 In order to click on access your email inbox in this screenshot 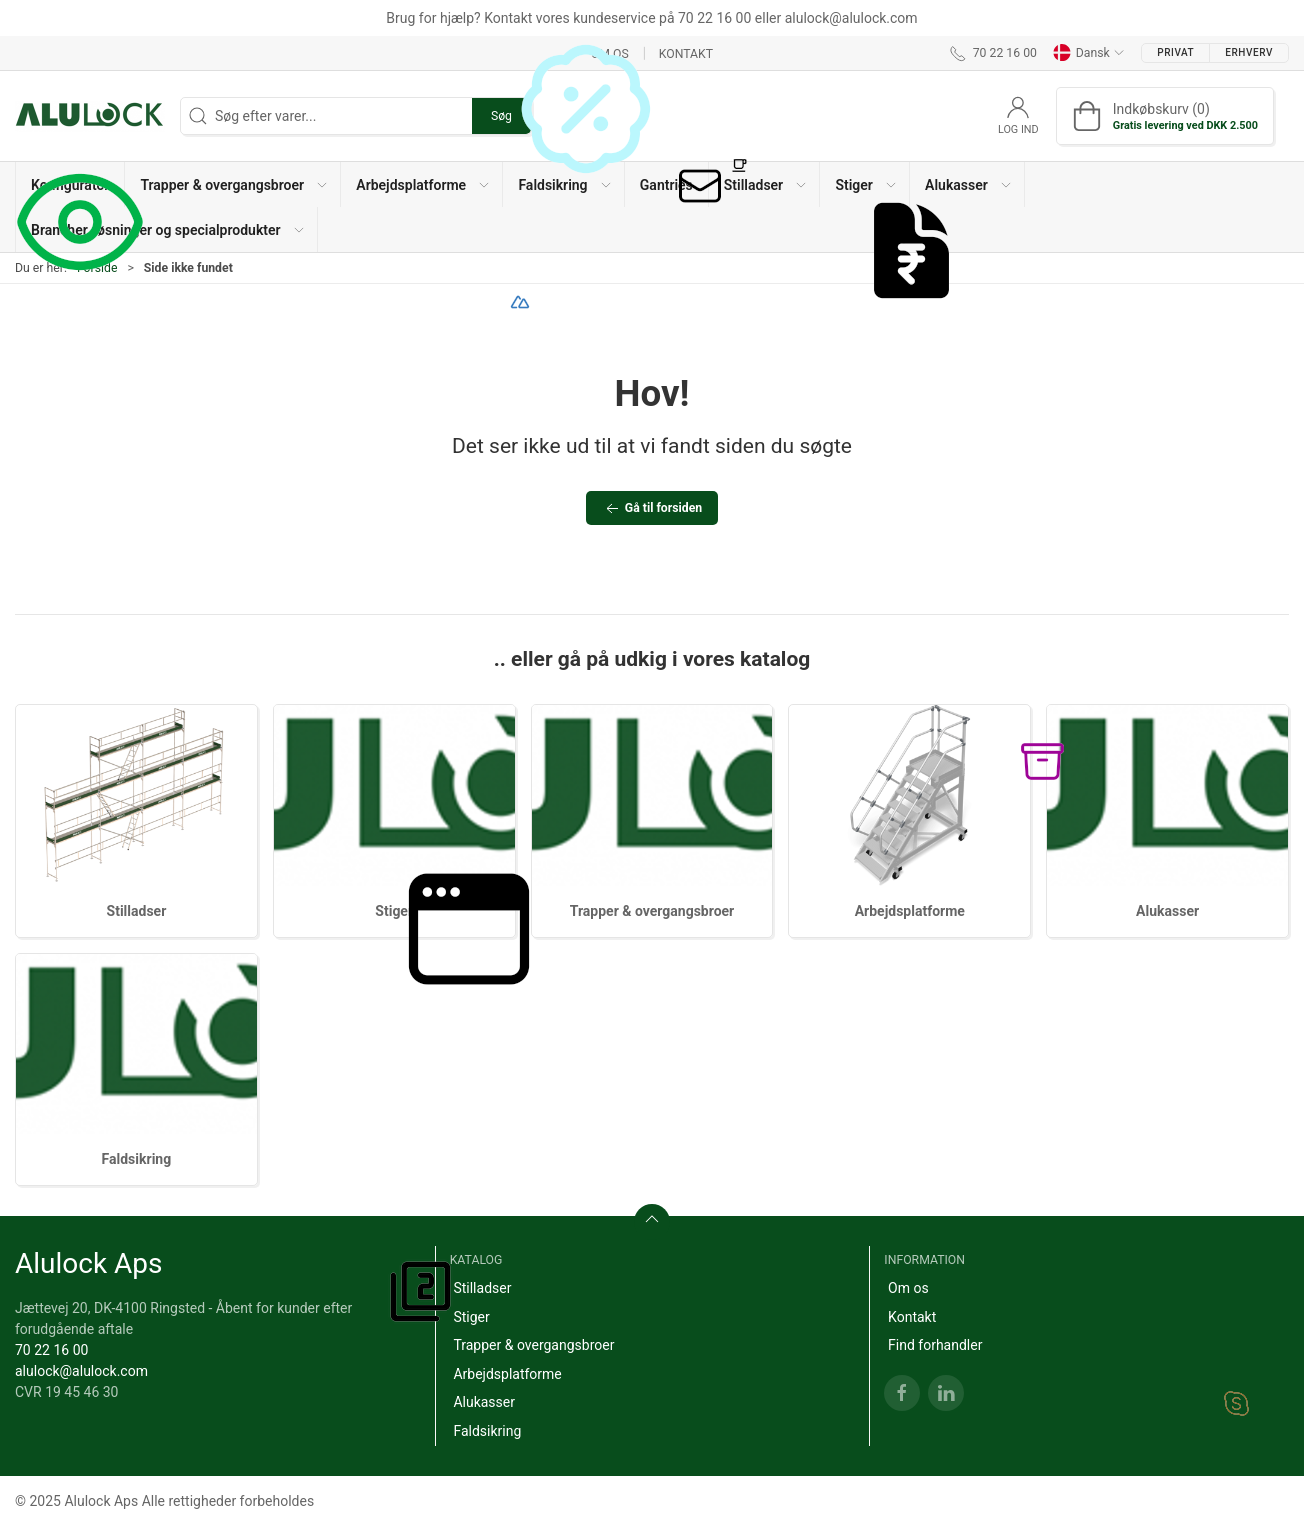, I will do `click(700, 186)`.